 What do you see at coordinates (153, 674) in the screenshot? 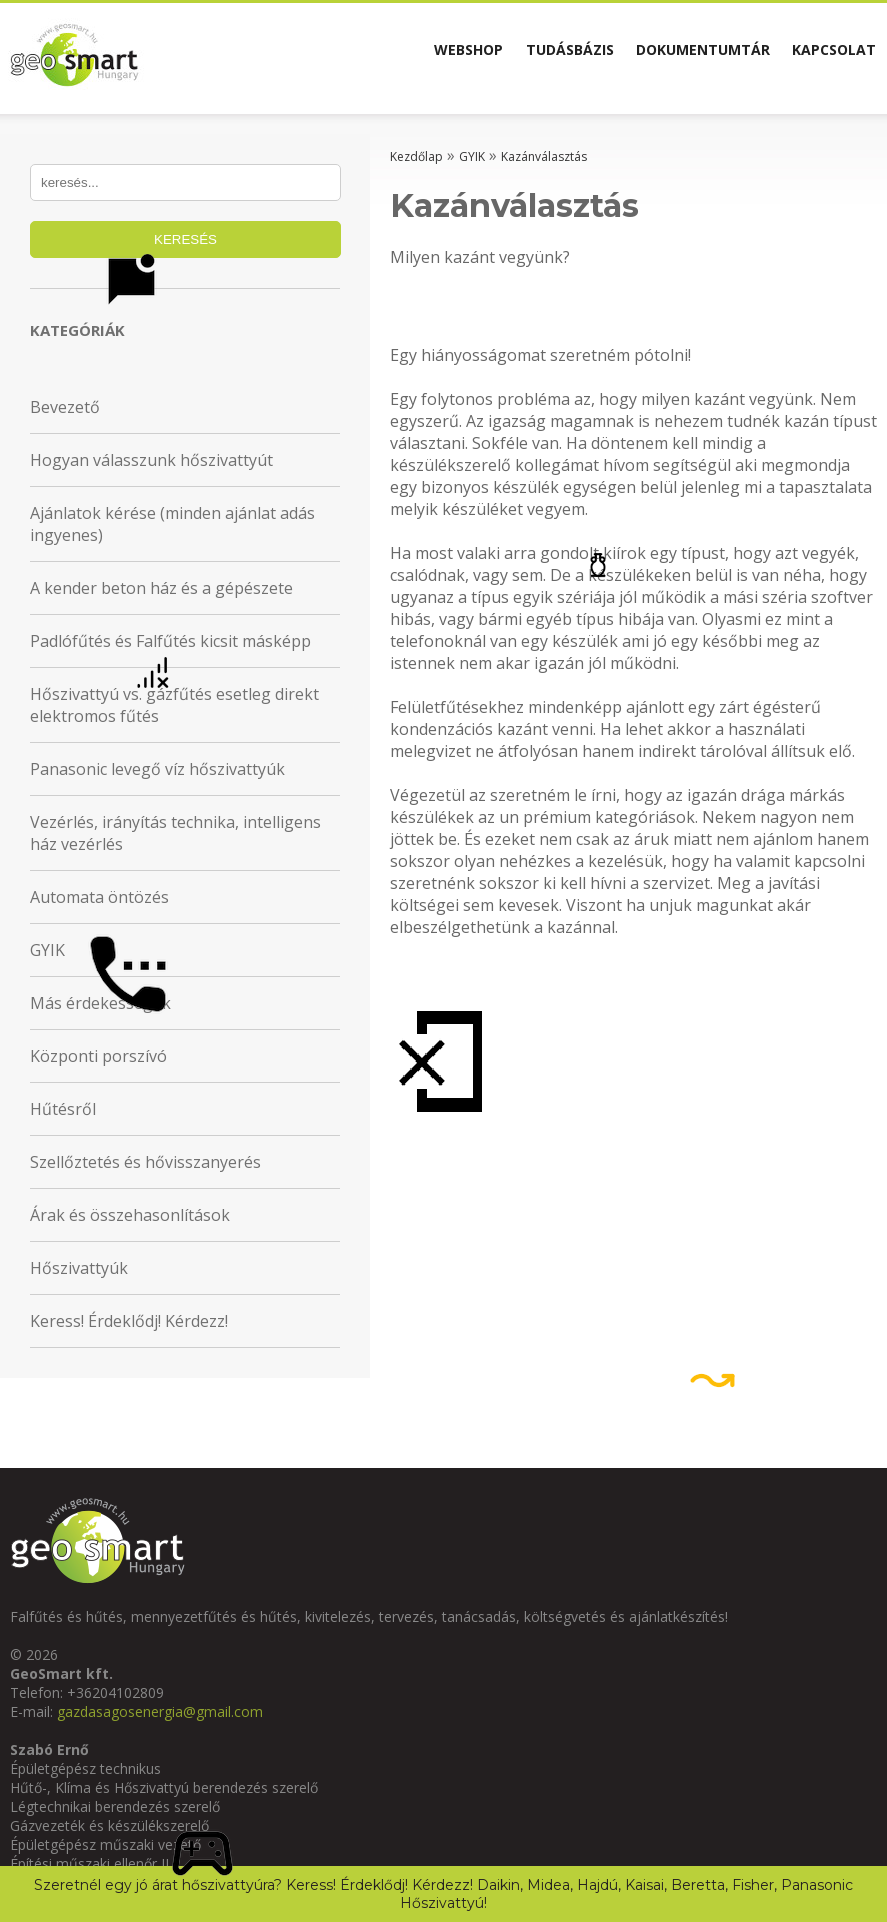
I see `no cellular signal available` at bounding box center [153, 674].